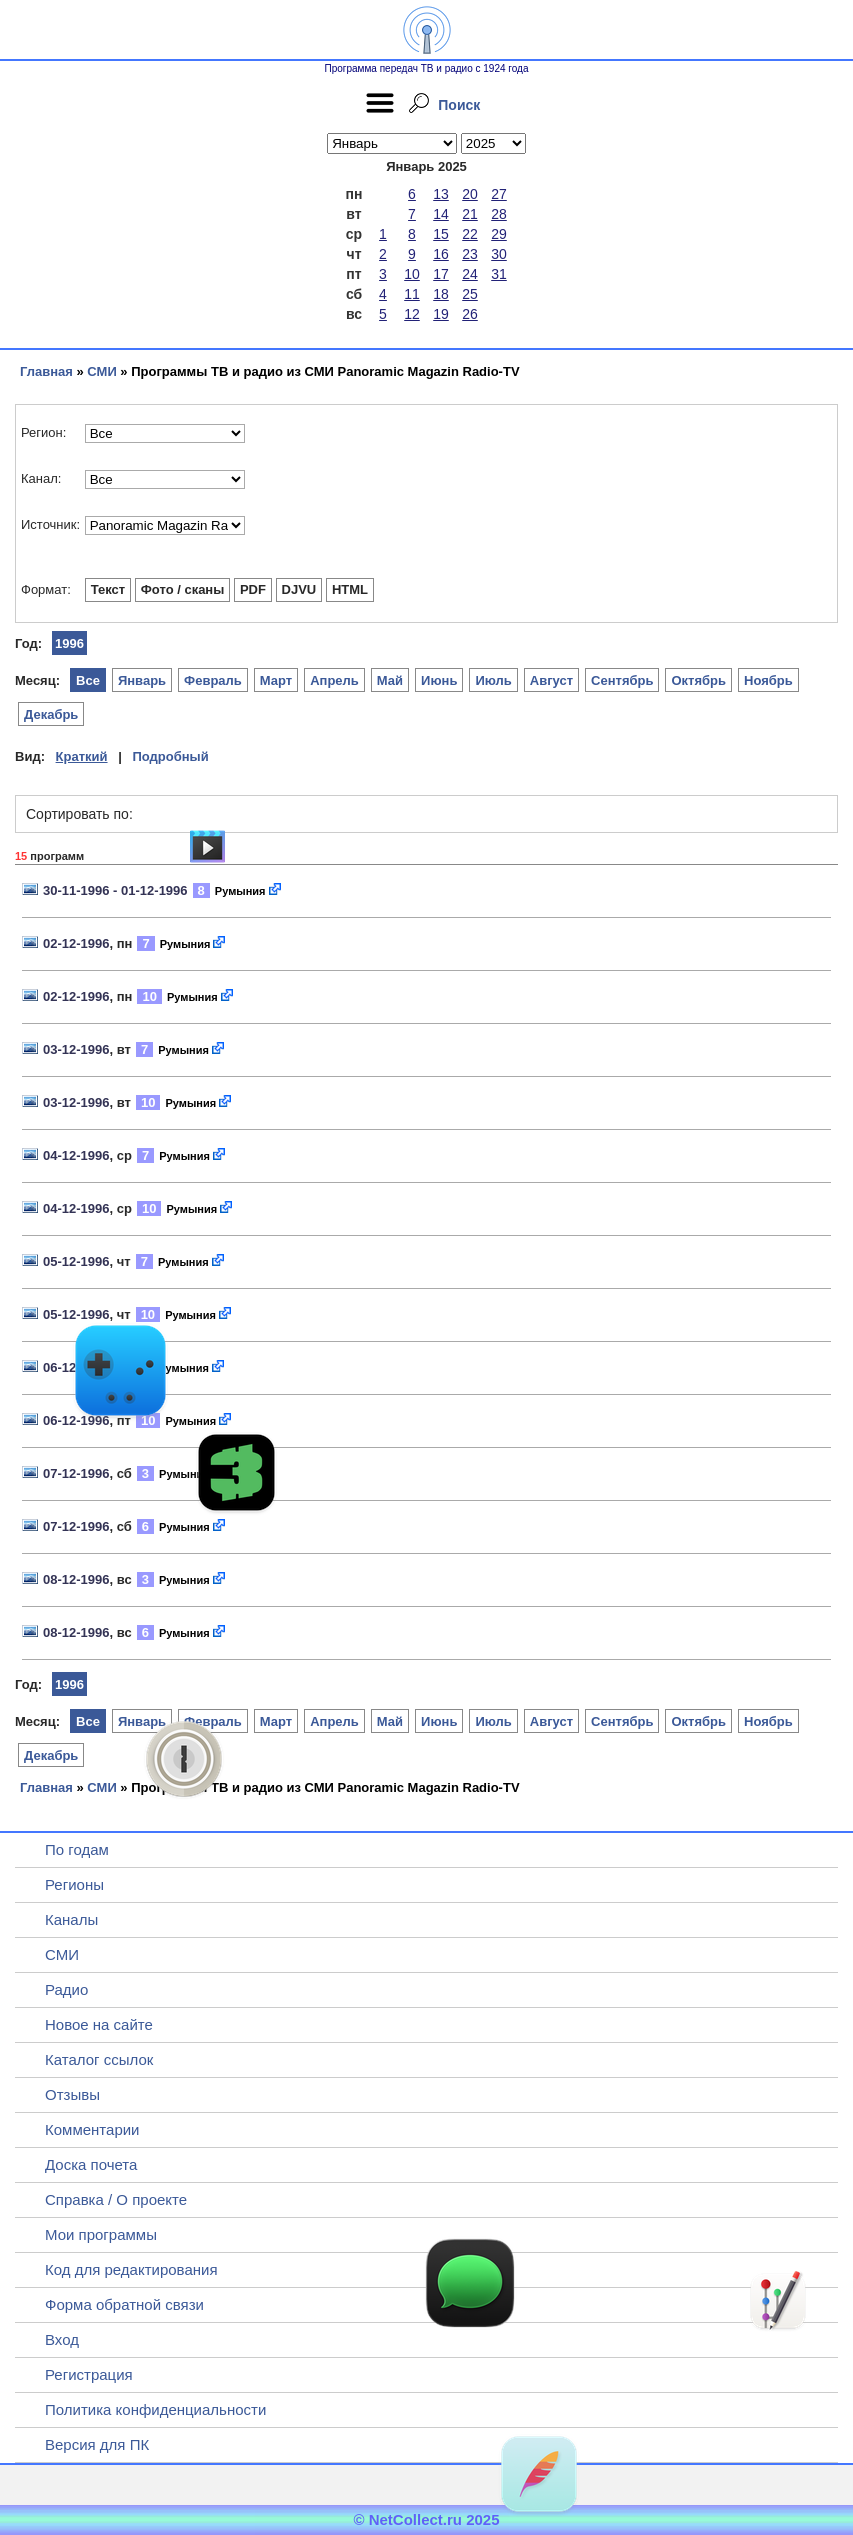 This screenshot has height=2535, width=853. Describe the element at coordinates (120, 1370) in the screenshot. I see `launch mgba game boy advance emulator` at that location.